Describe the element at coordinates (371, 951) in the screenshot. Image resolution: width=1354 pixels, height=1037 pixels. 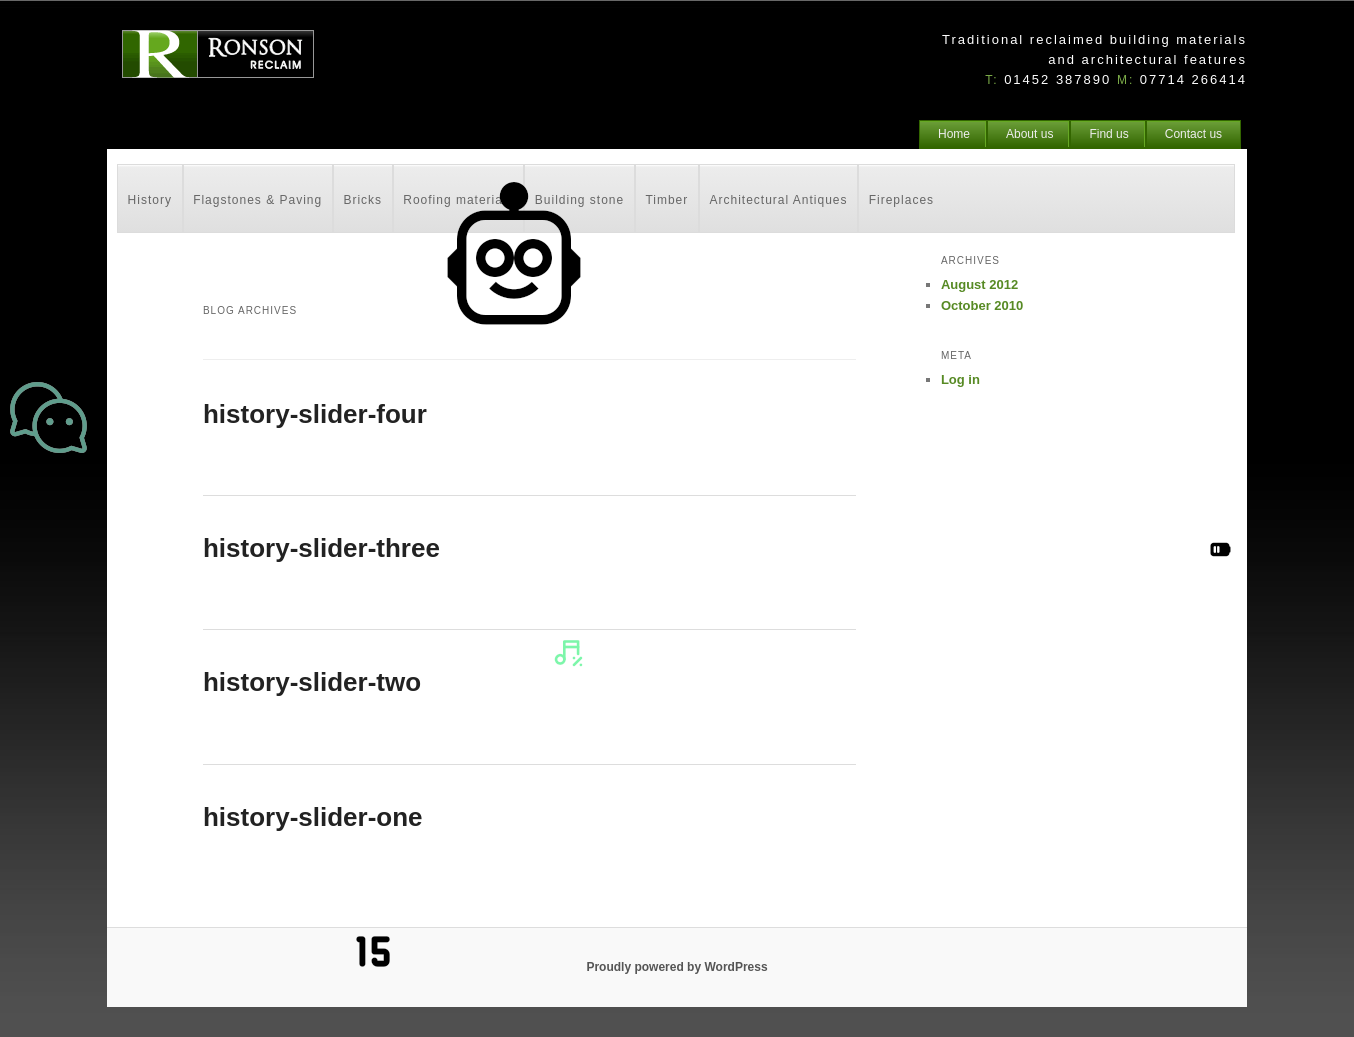
I see `indicates 15 unread items or notifications` at that location.